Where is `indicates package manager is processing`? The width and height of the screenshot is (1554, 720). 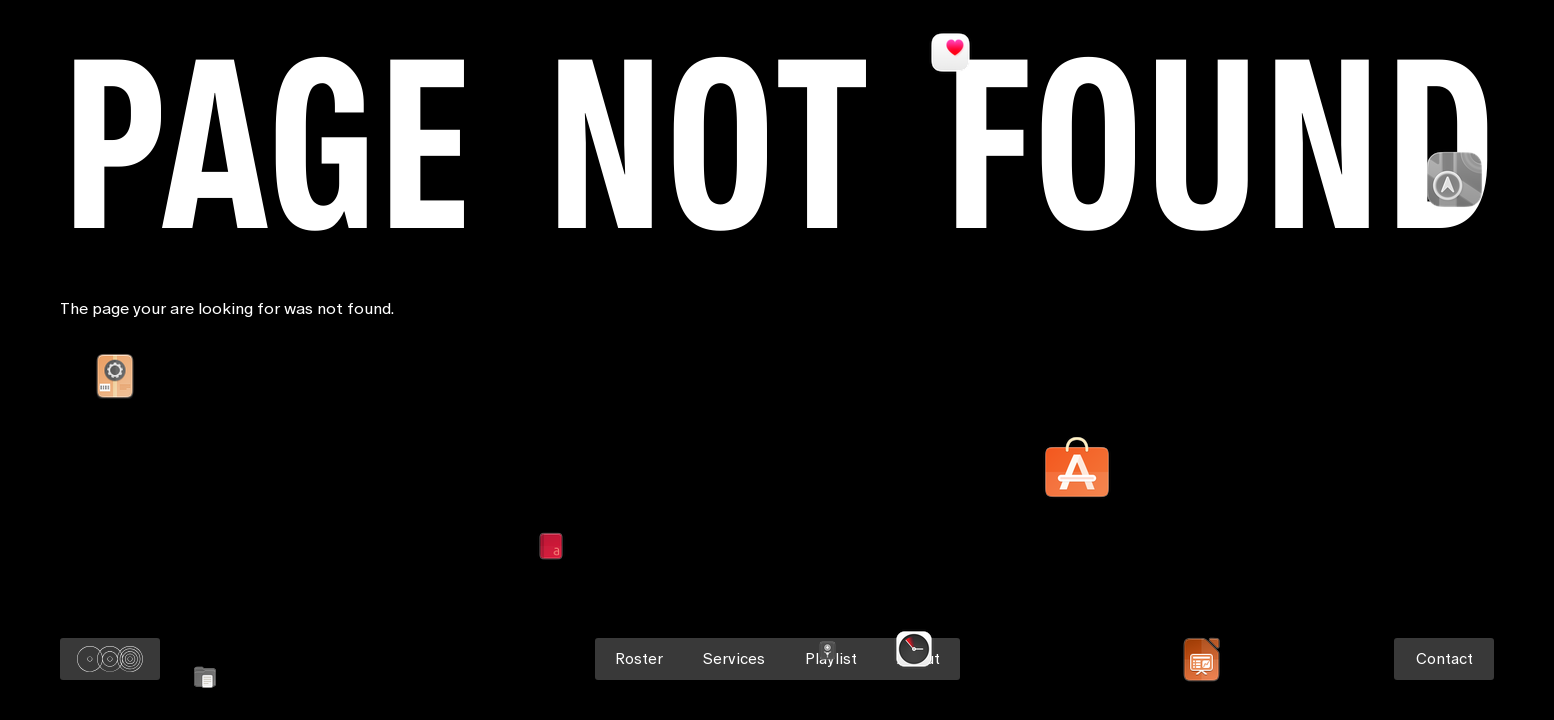 indicates package manager is processing is located at coordinates (115, 376).